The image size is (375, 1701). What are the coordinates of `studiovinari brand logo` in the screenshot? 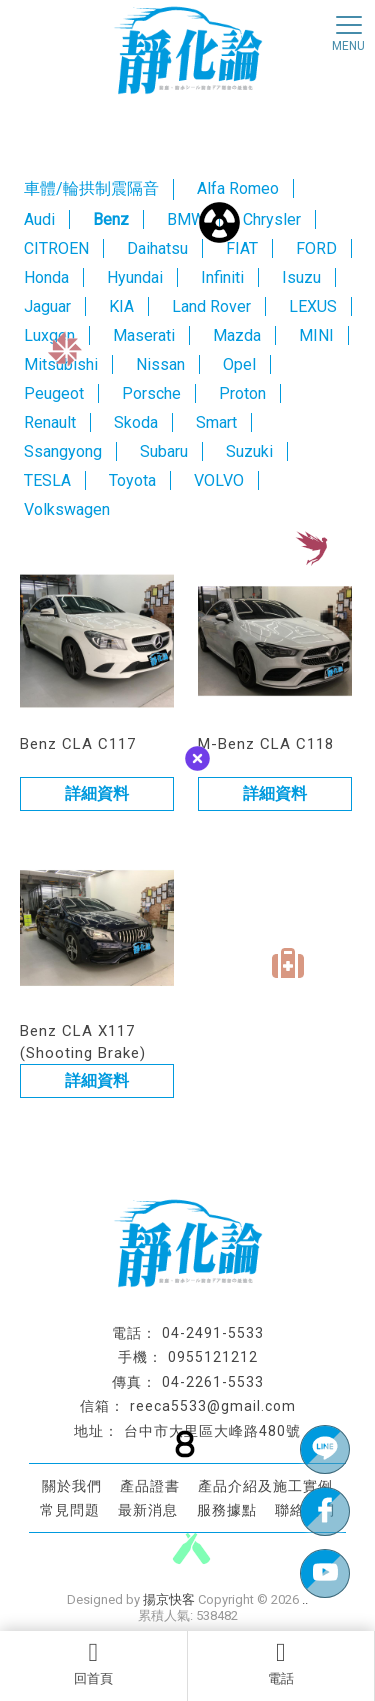 It's located at (311, 548).